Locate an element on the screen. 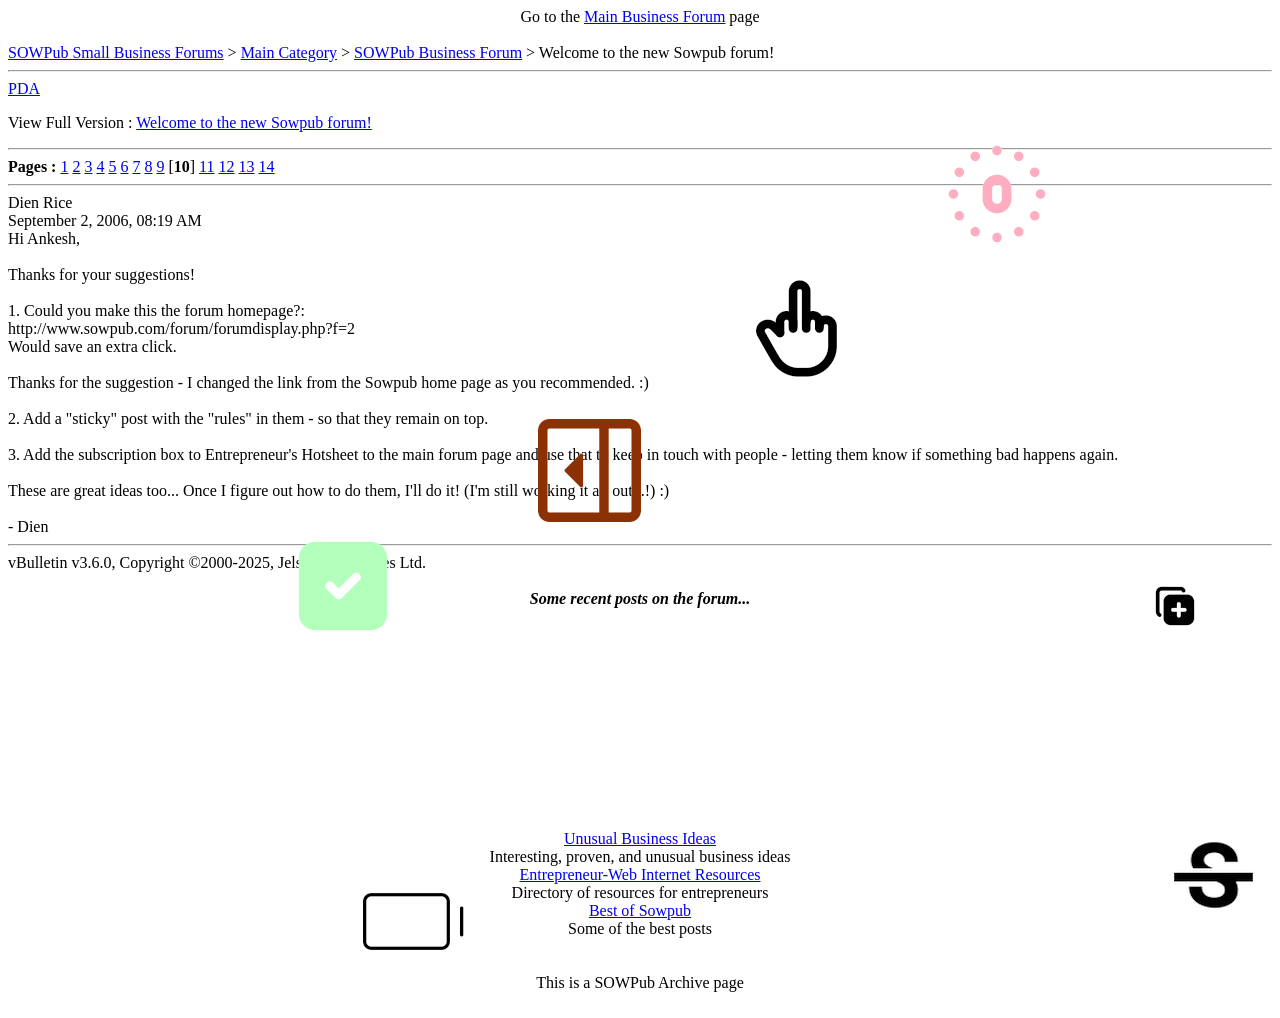 This screenshot has width=1280, height=1018. apply strikethrough formatting to selected text is located at coordinates (1213, 881).